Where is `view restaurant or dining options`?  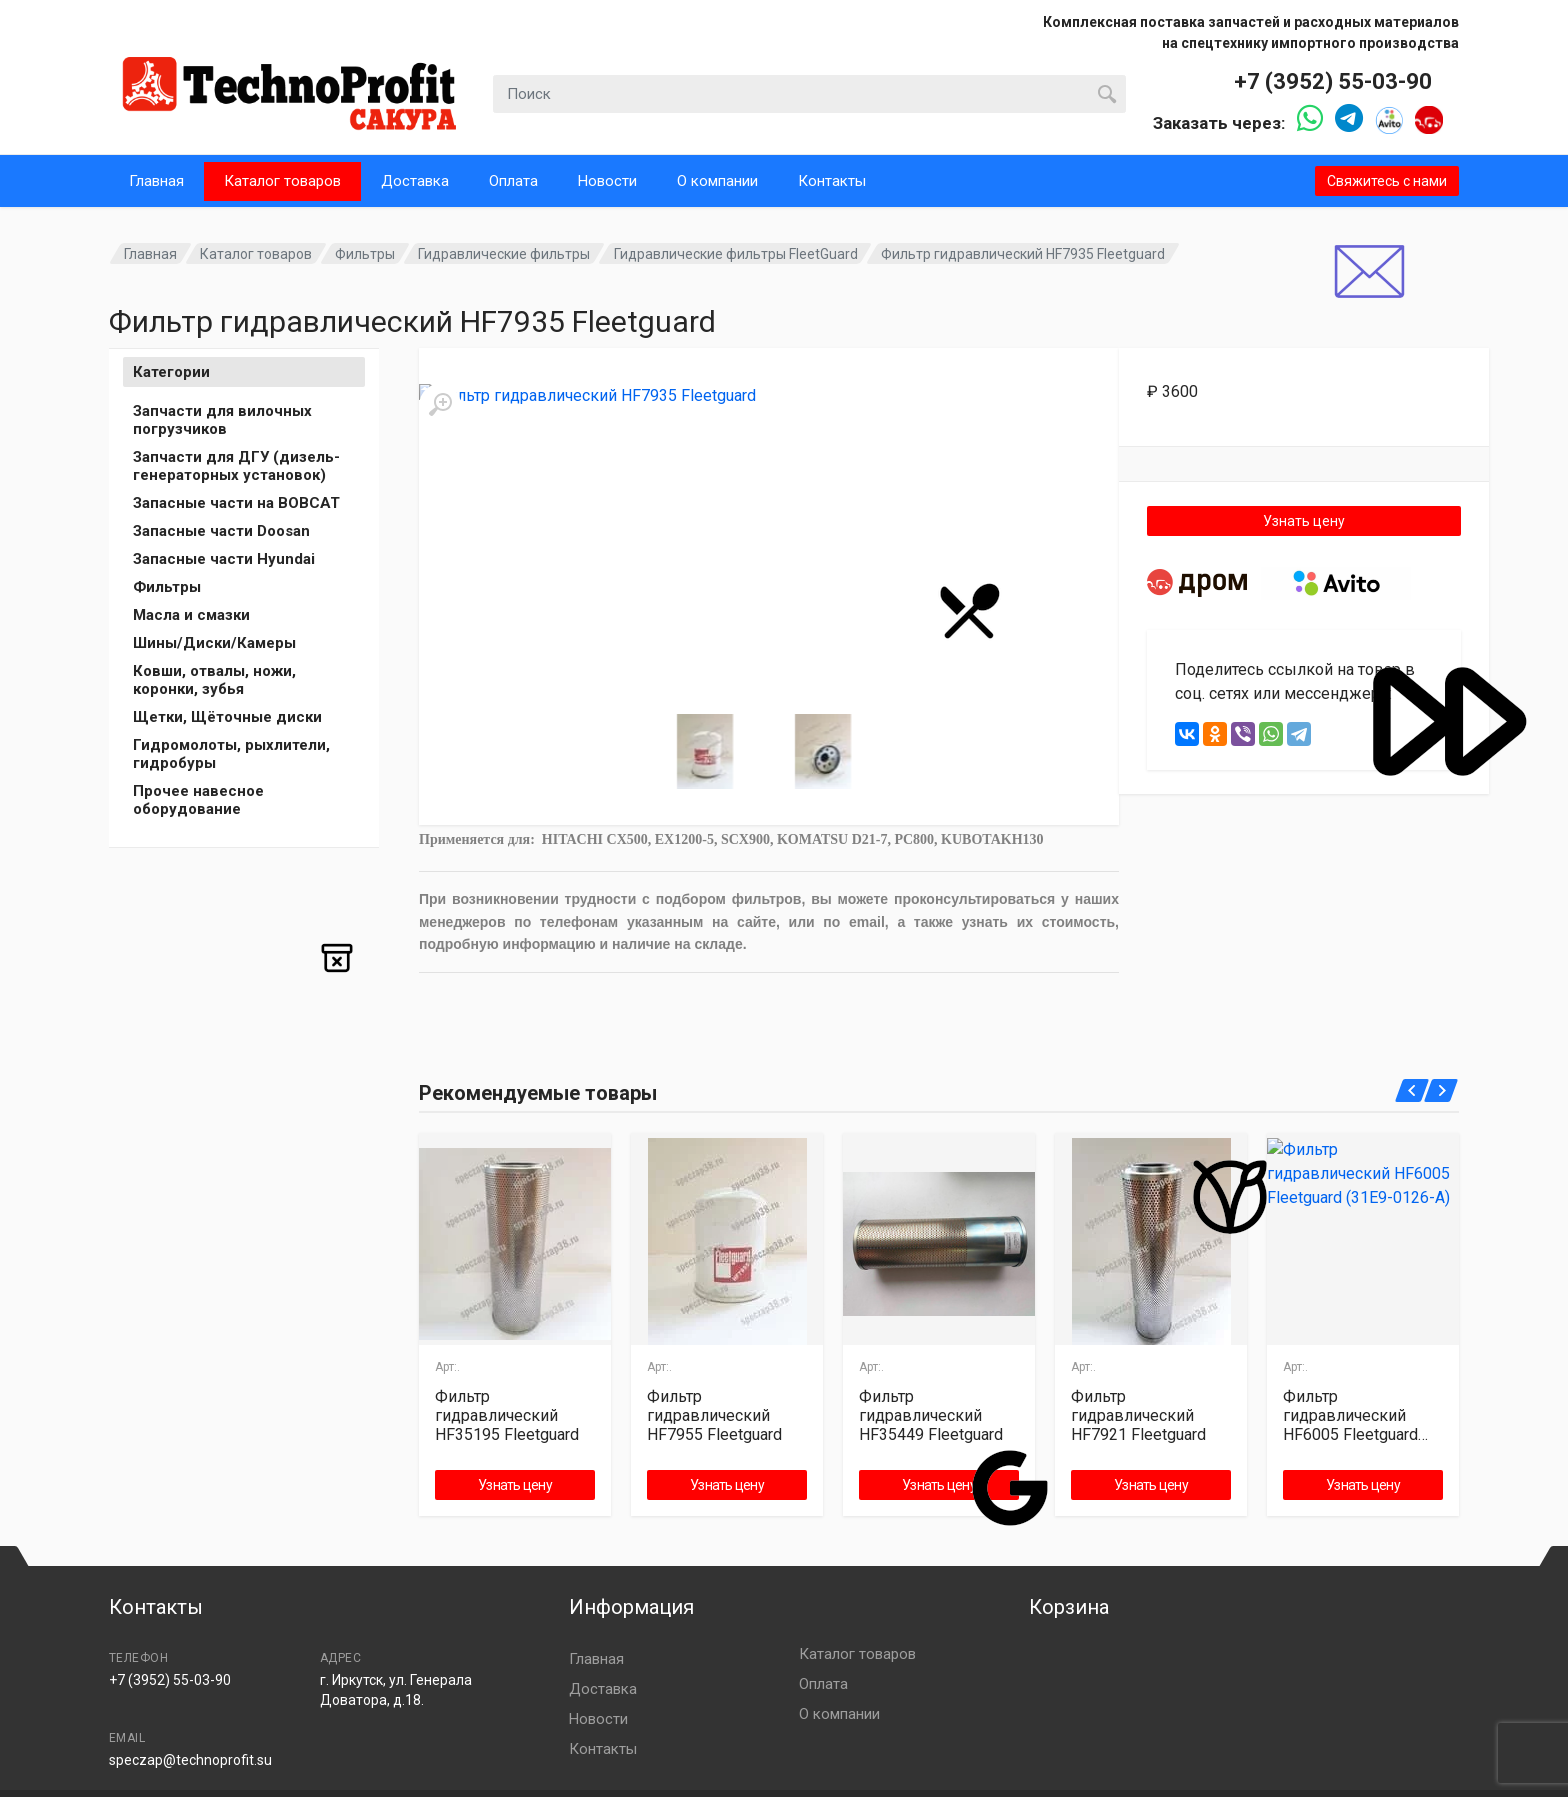
view restaurant or dining options is located at coordinates (969, 611).